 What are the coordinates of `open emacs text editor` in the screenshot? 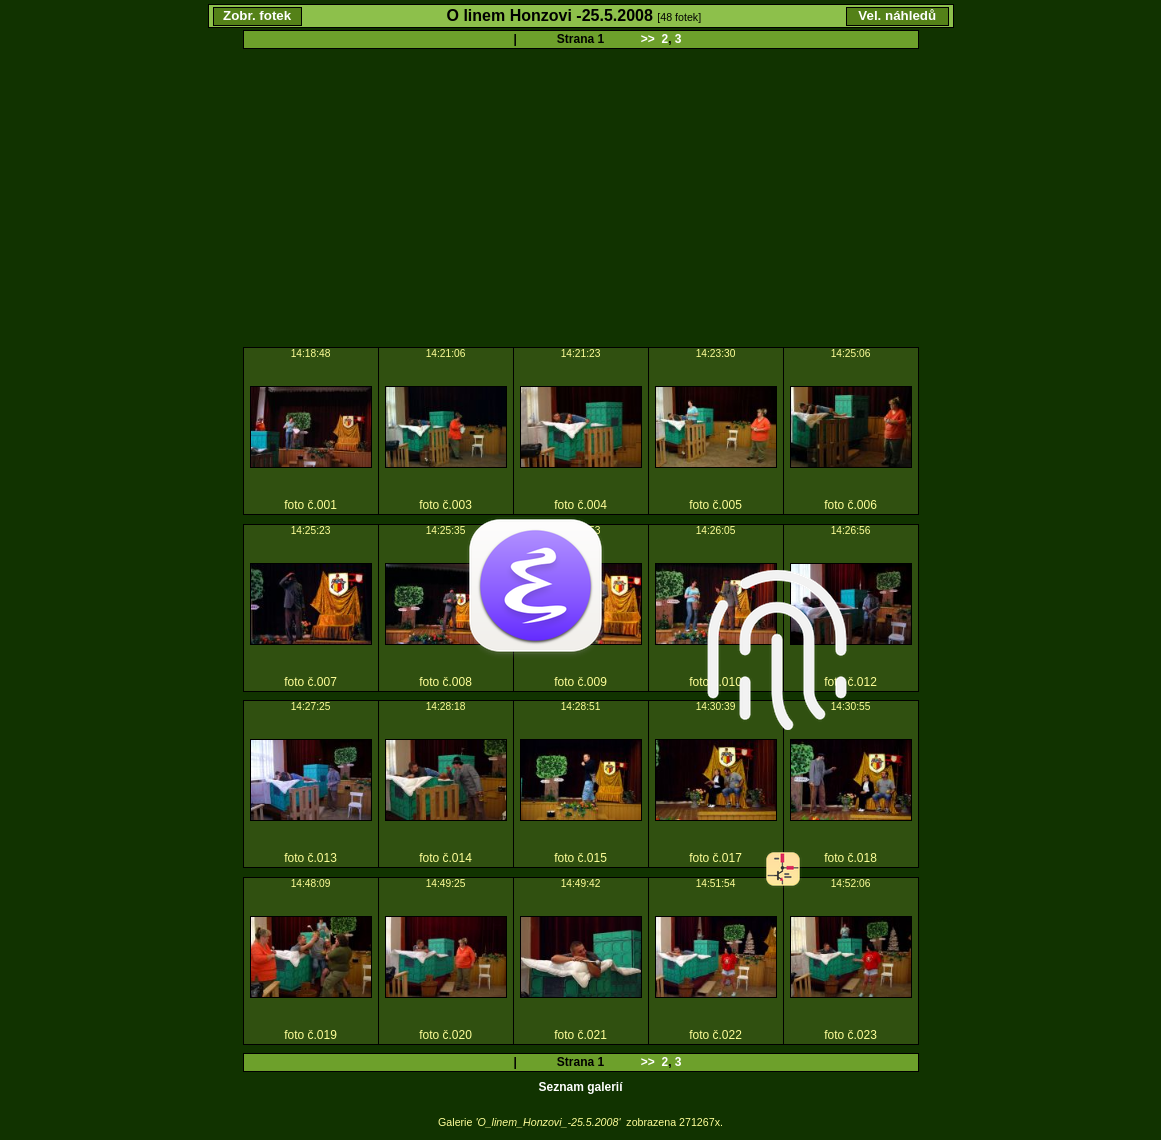 It's located at (535, 585).